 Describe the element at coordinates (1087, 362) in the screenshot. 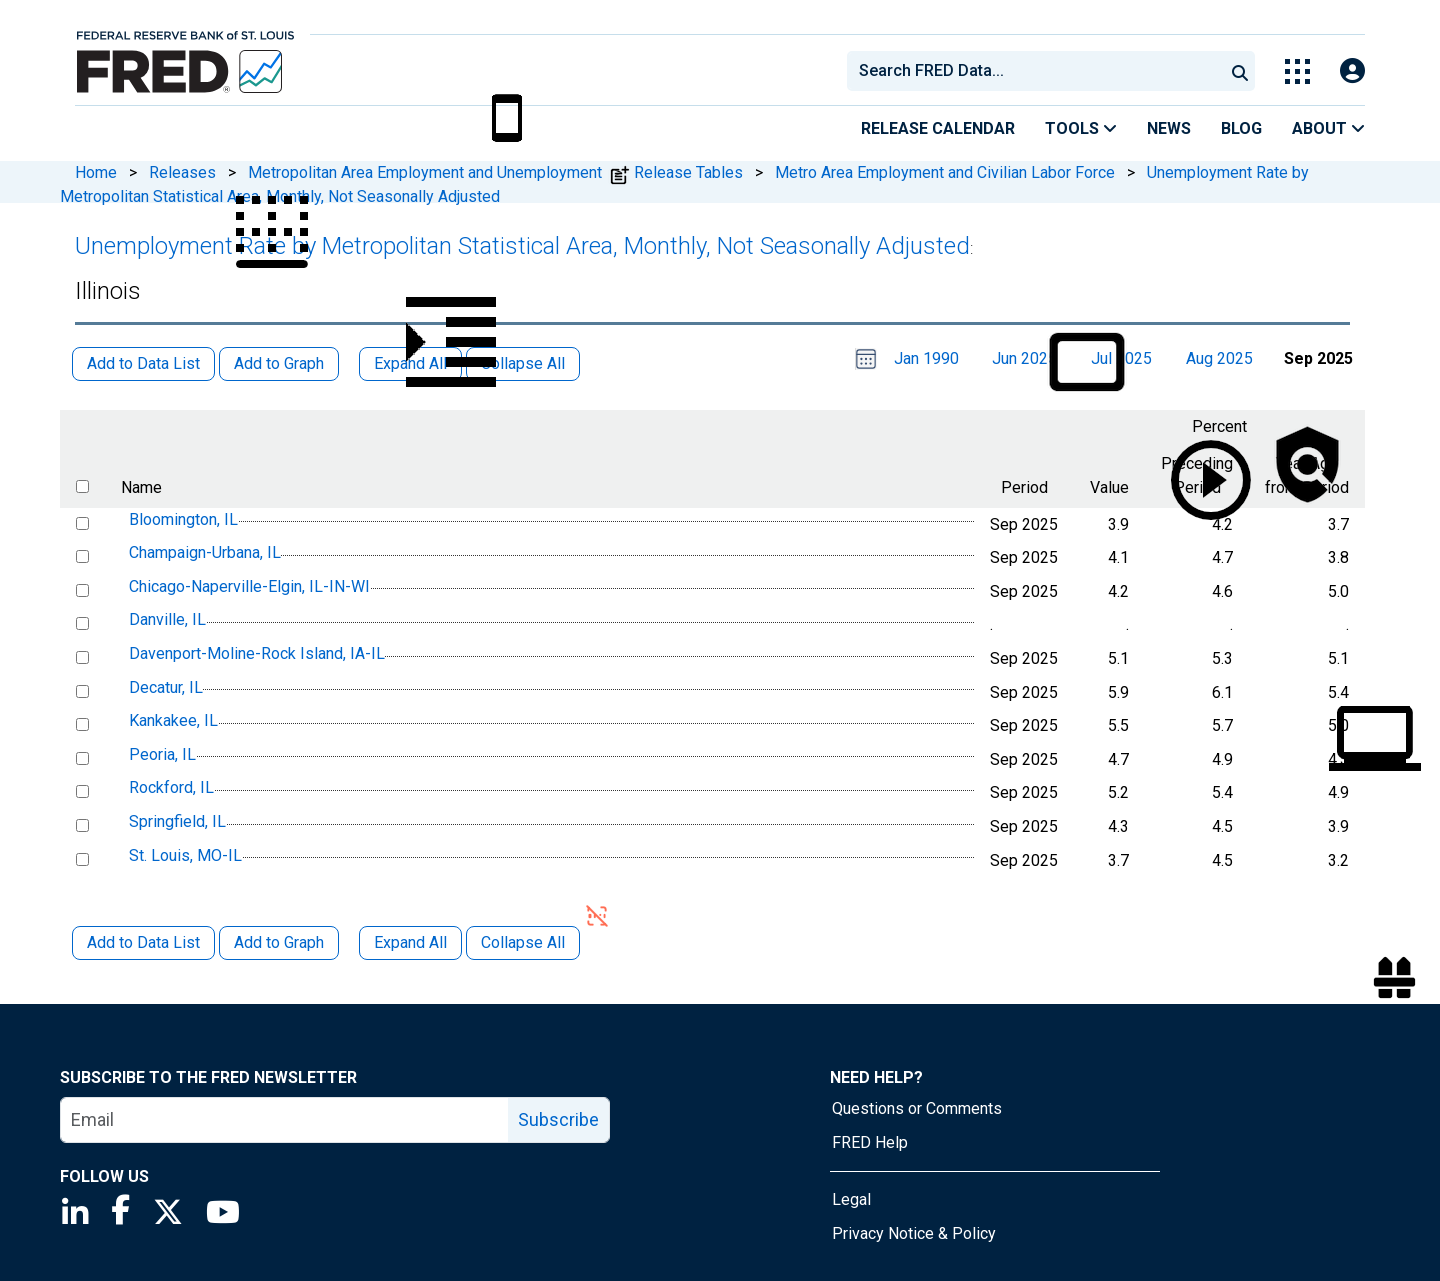

I see `crop image to landscape orientation` at that location.